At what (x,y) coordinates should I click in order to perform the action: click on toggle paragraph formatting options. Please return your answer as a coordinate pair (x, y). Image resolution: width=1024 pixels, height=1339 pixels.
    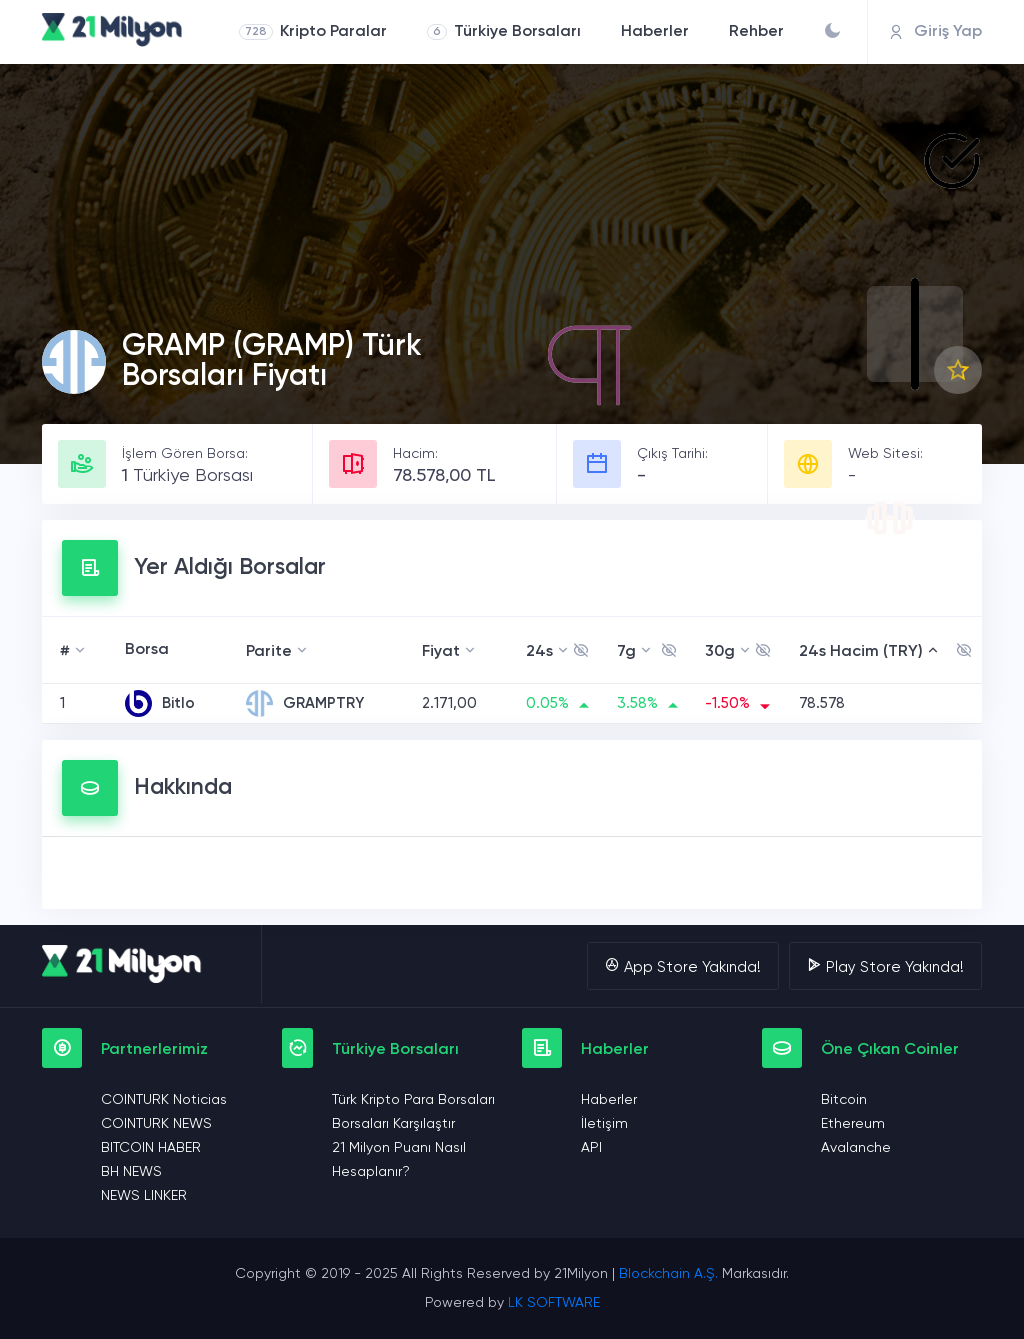
    Looking at the image, I should click on (591, 365).